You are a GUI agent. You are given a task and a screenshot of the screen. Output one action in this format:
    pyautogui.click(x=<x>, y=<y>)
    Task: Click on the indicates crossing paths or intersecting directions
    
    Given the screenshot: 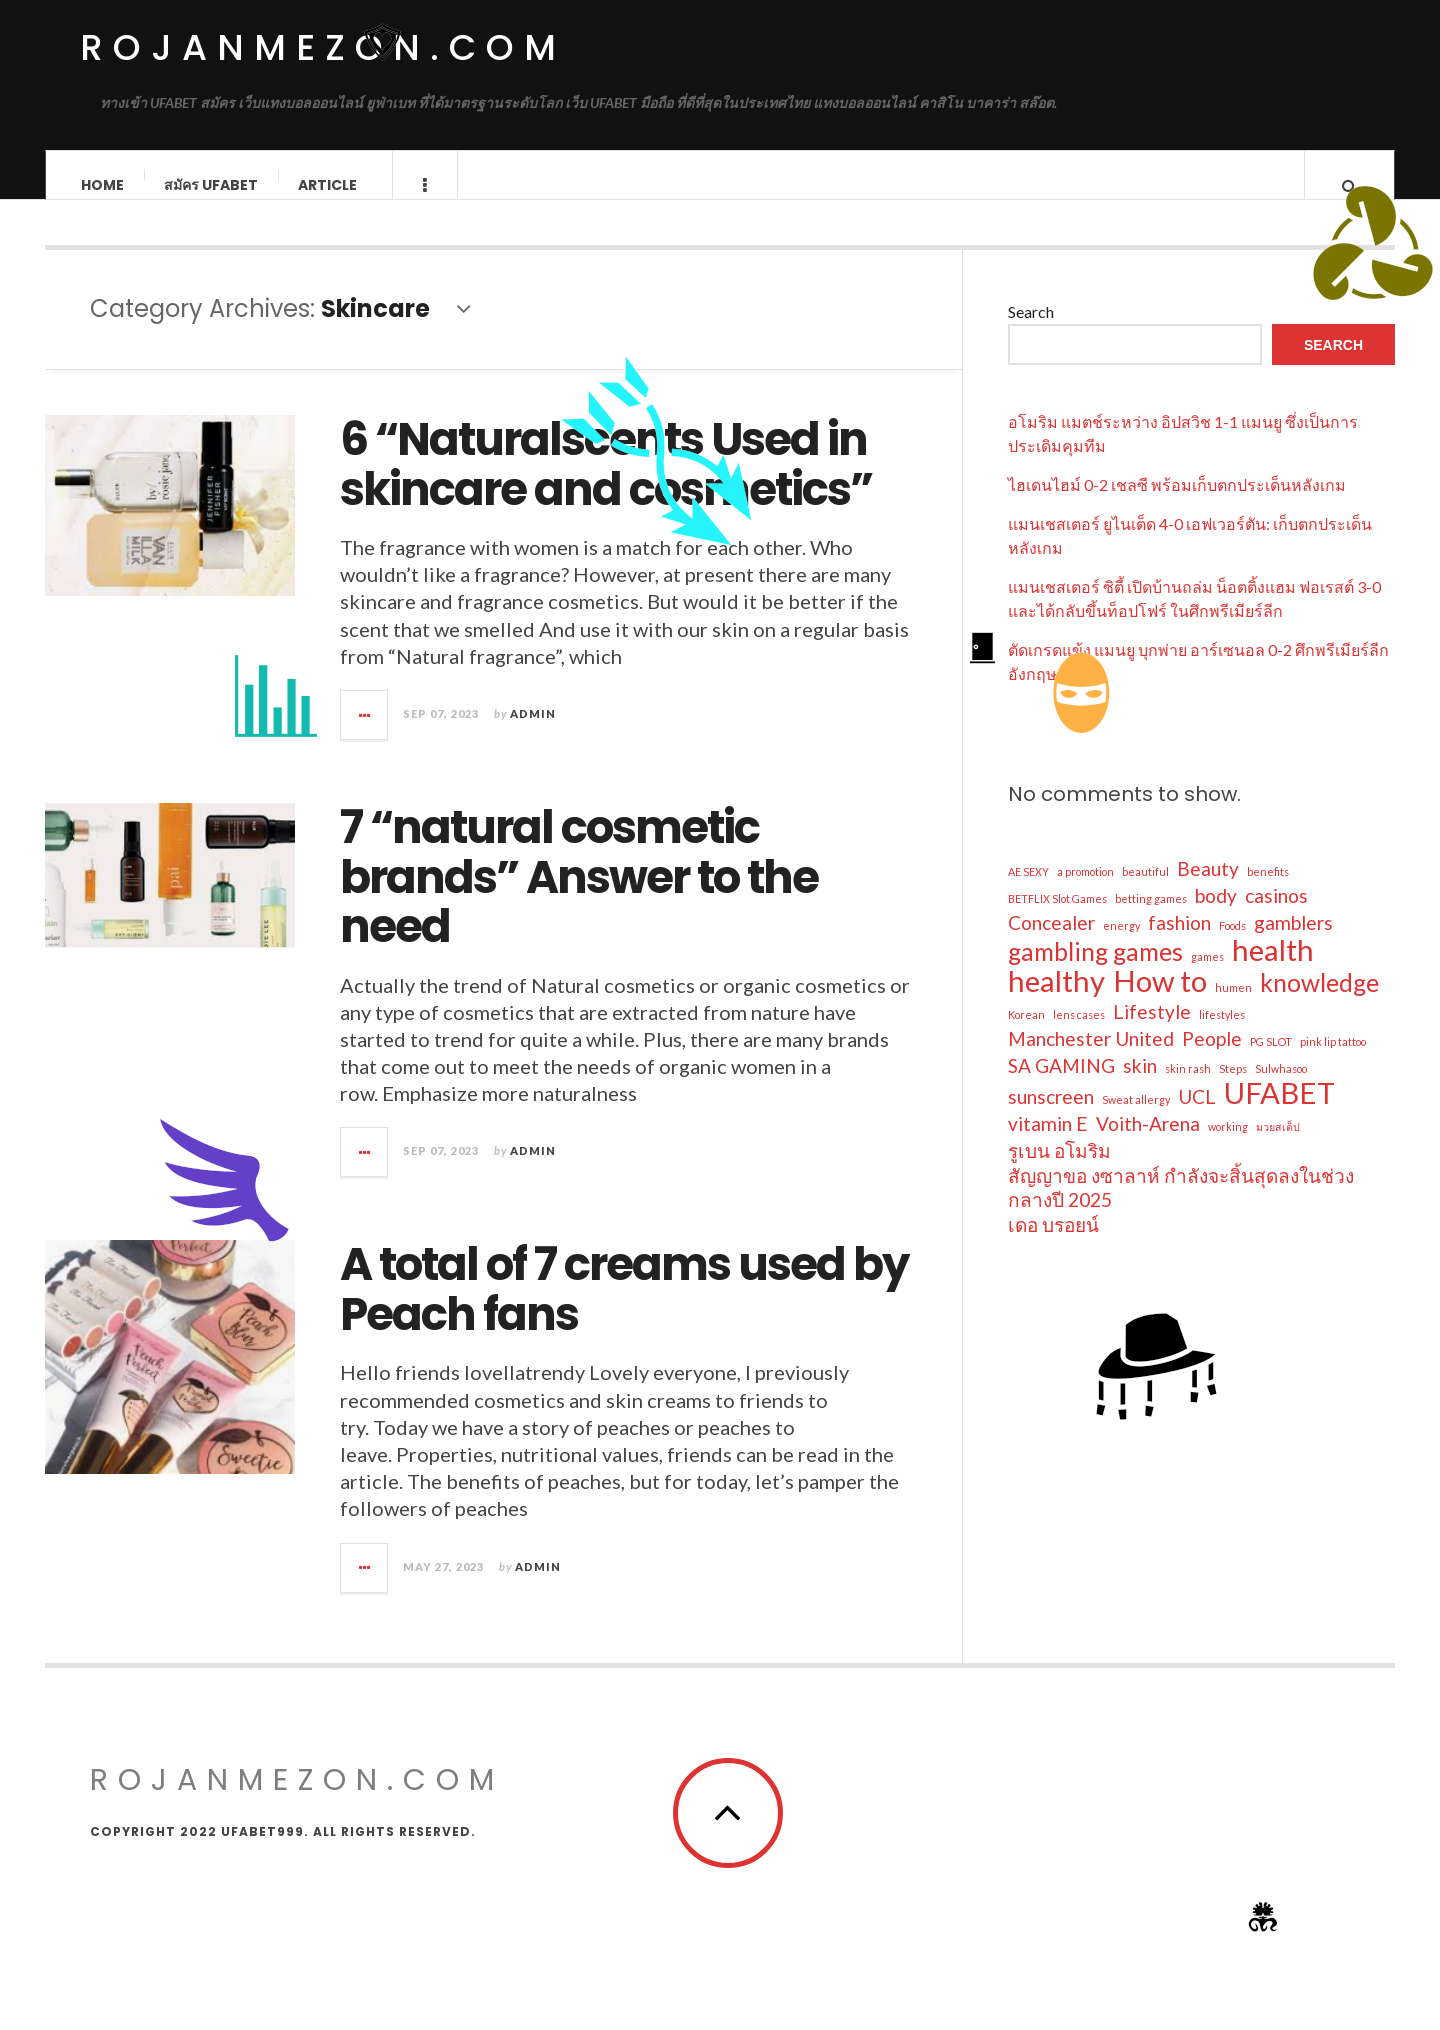 What is the action you would take?
    pyautogui.click(x=655, y=452)
    